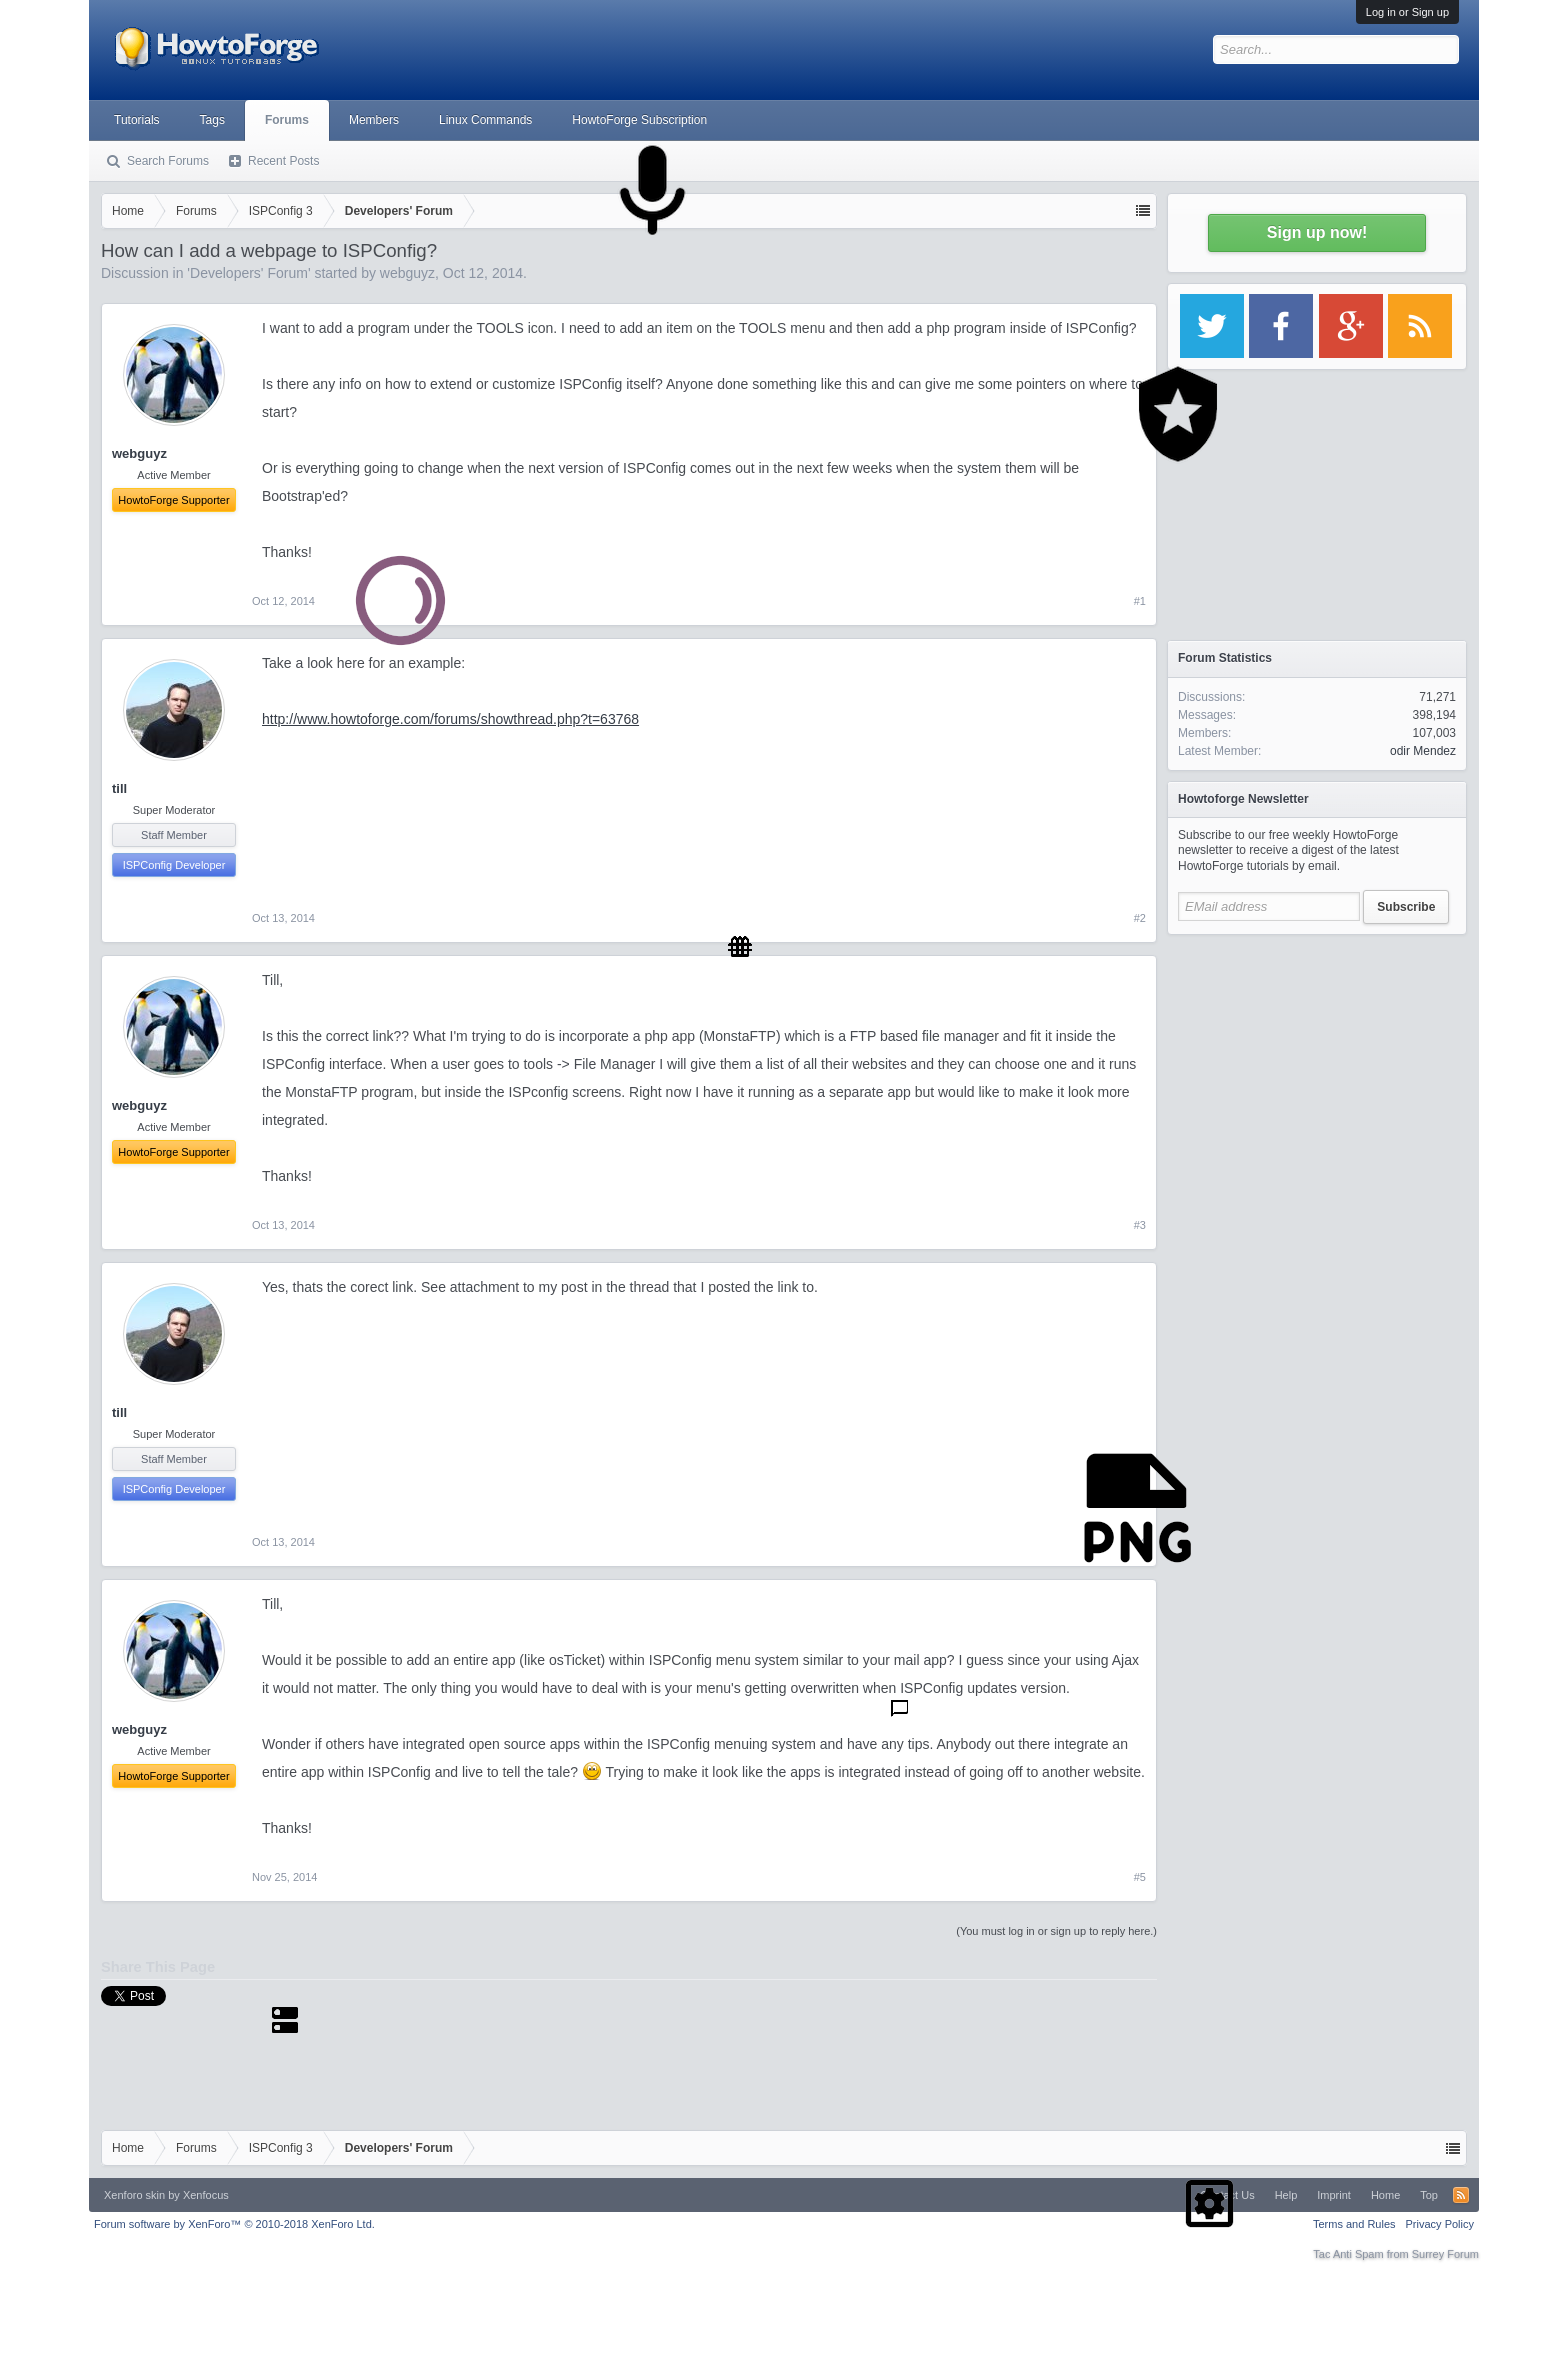  What do you see at coordinates (652, 192) in the screenshot?
I see `tap to start voice recording` at bounding box center [652, 192].